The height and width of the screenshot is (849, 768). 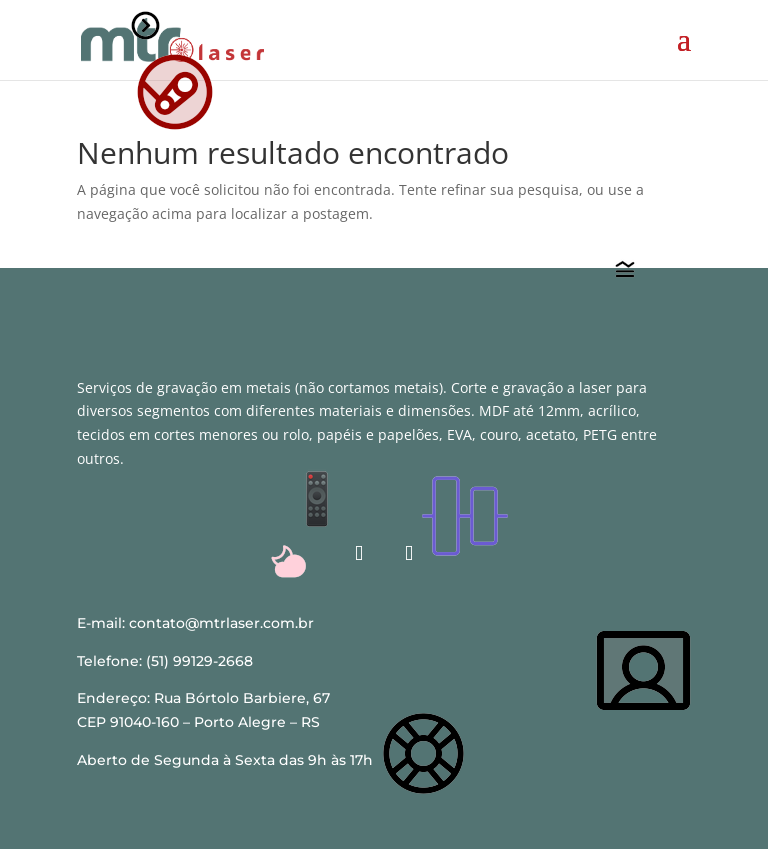 I want to click on access help or support, so click(x=423, y=753).